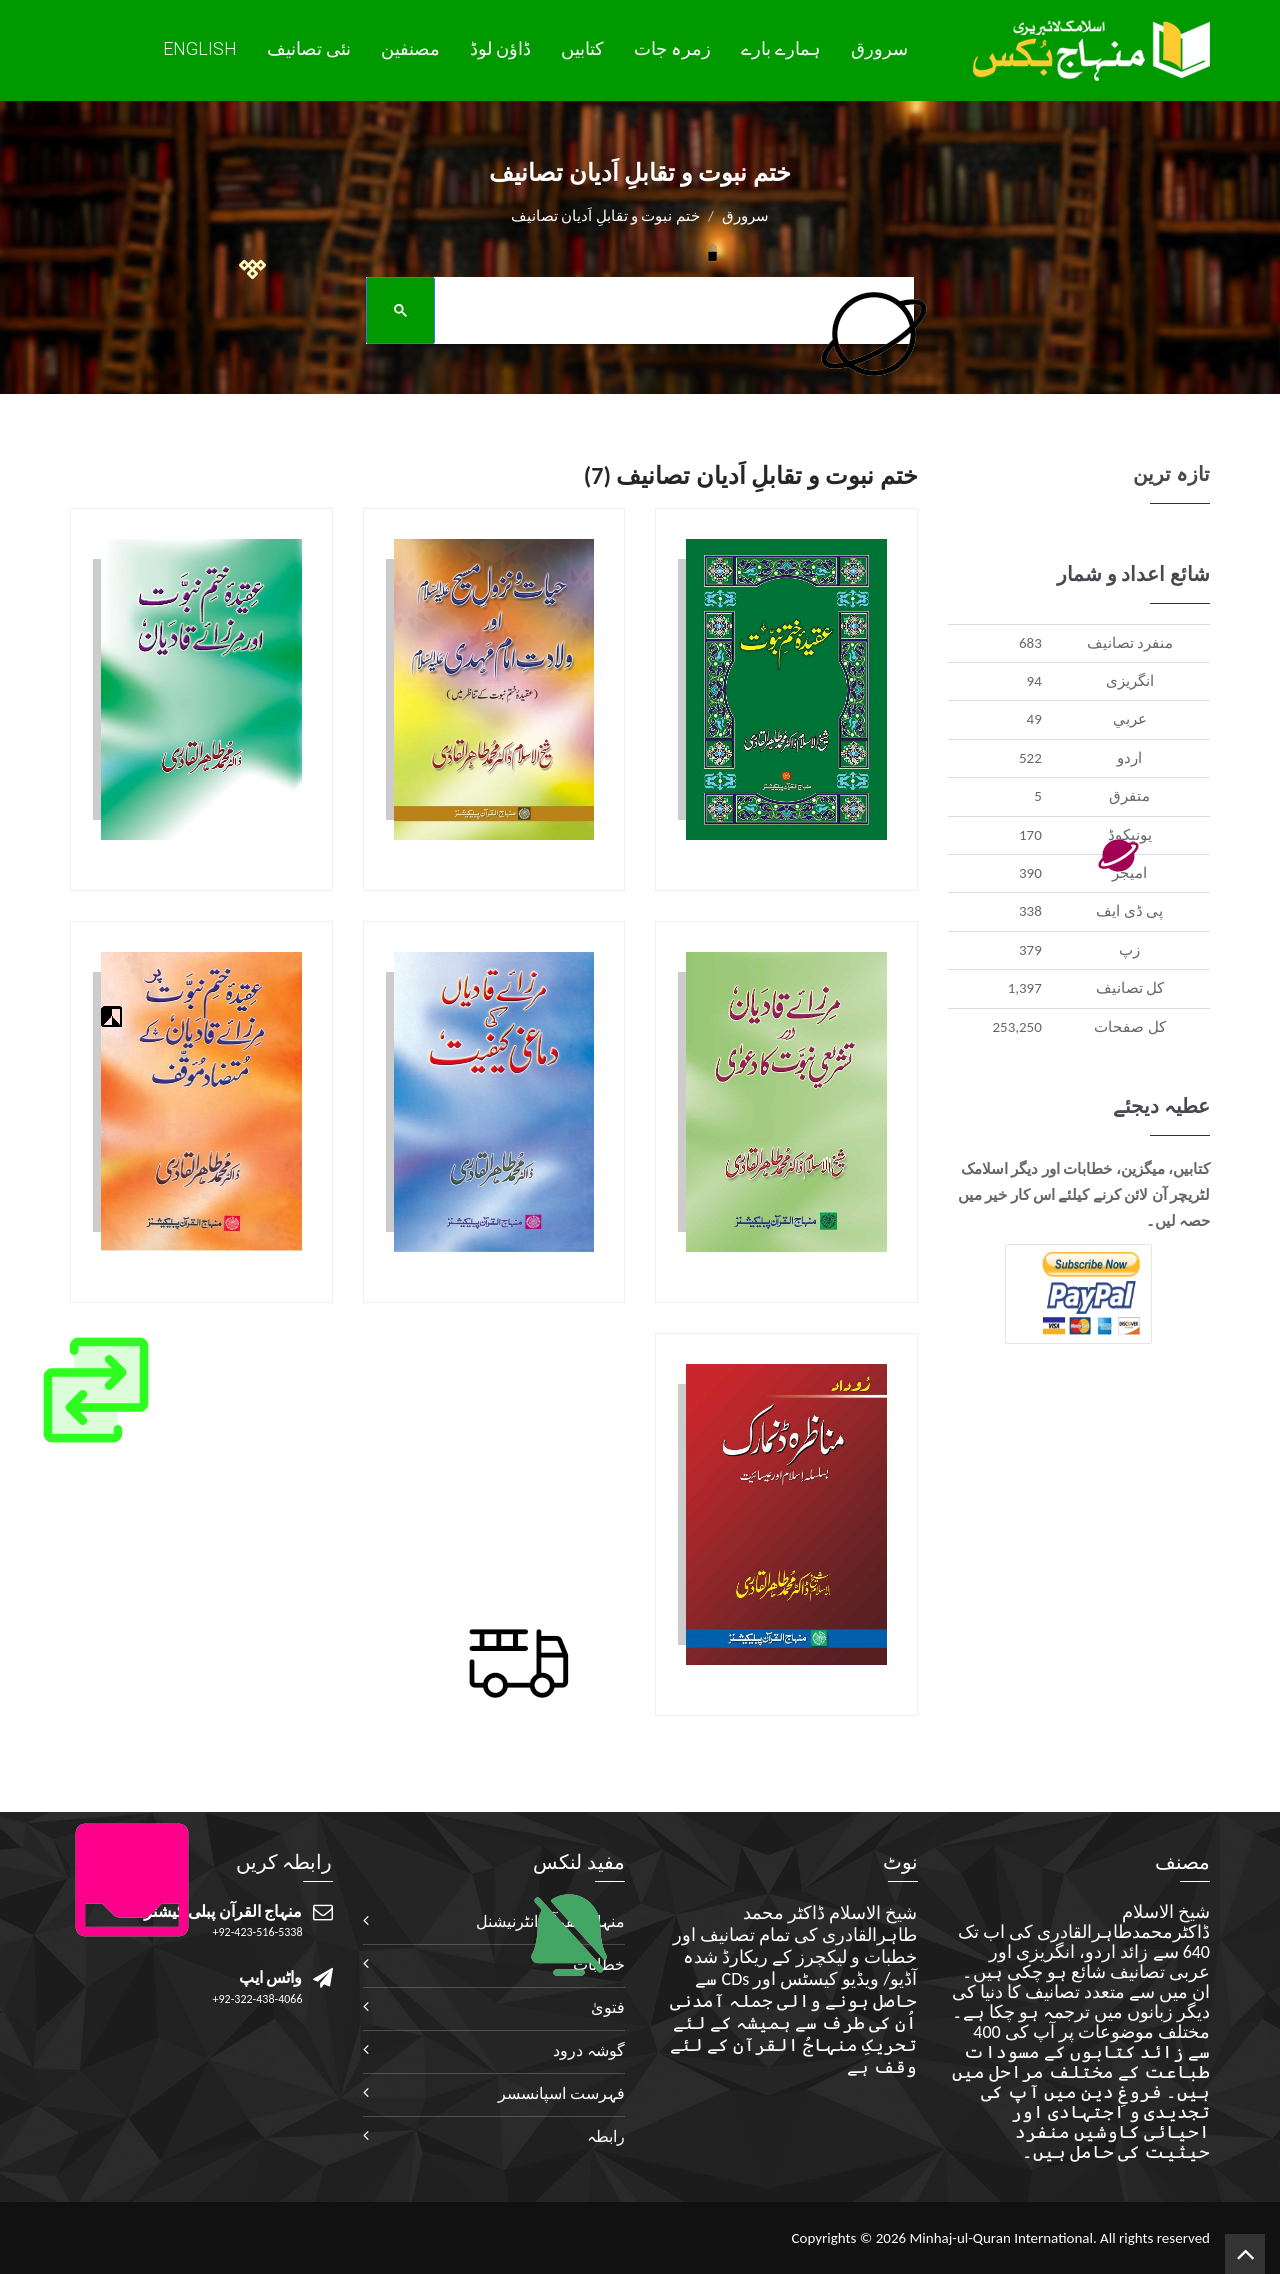 The width and height of the screenshot is (1280, 2274). I want to click on mute notifications, so click(569, 1935).